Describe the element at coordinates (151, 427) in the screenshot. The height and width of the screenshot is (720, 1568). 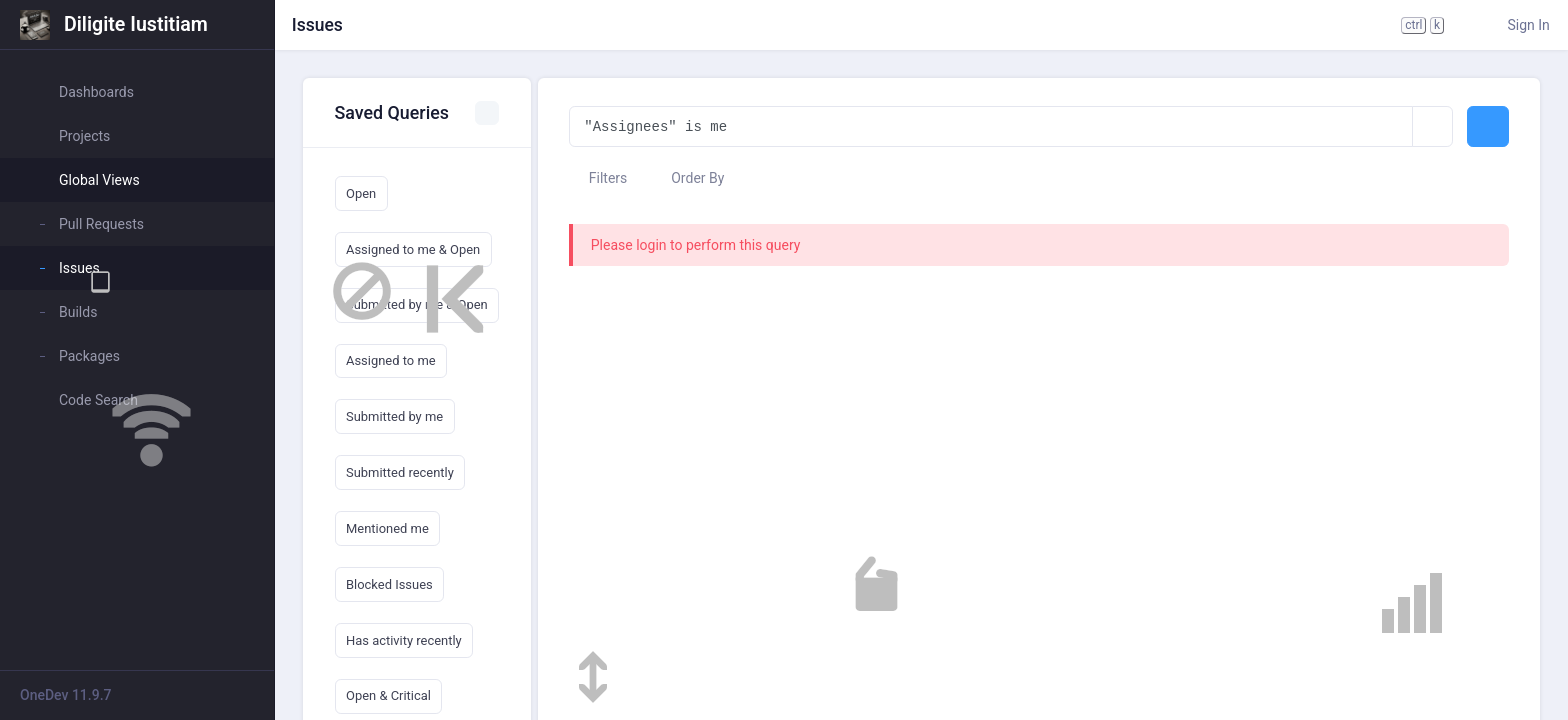
I see `indicates no wireless signal available` at that location.